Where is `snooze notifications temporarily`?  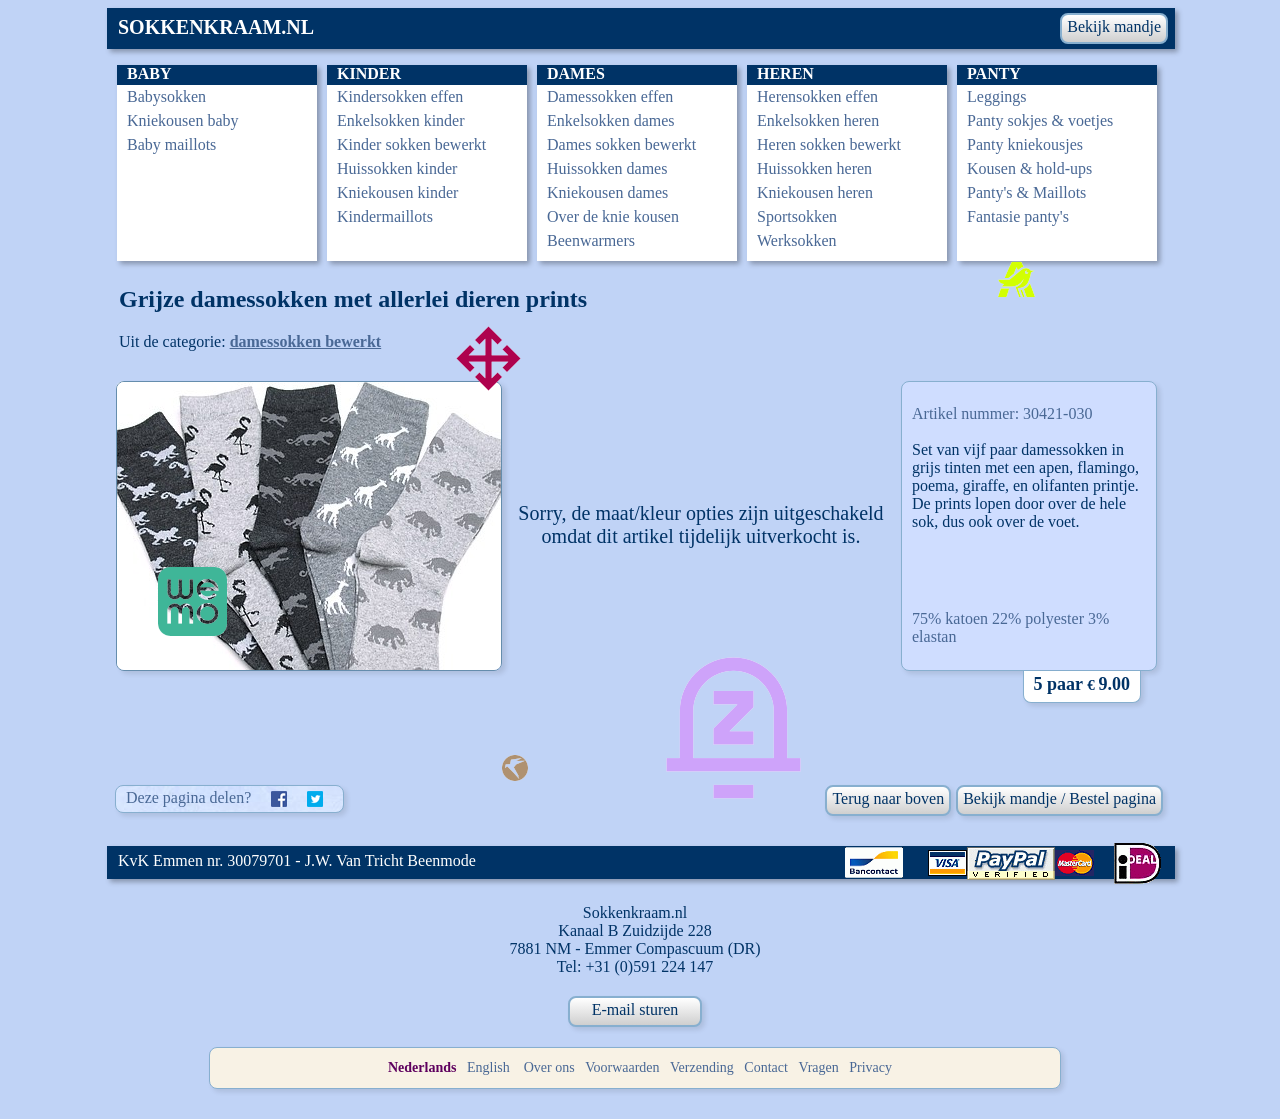
snooze notifications temporarily is located at coordinates (733, 724).